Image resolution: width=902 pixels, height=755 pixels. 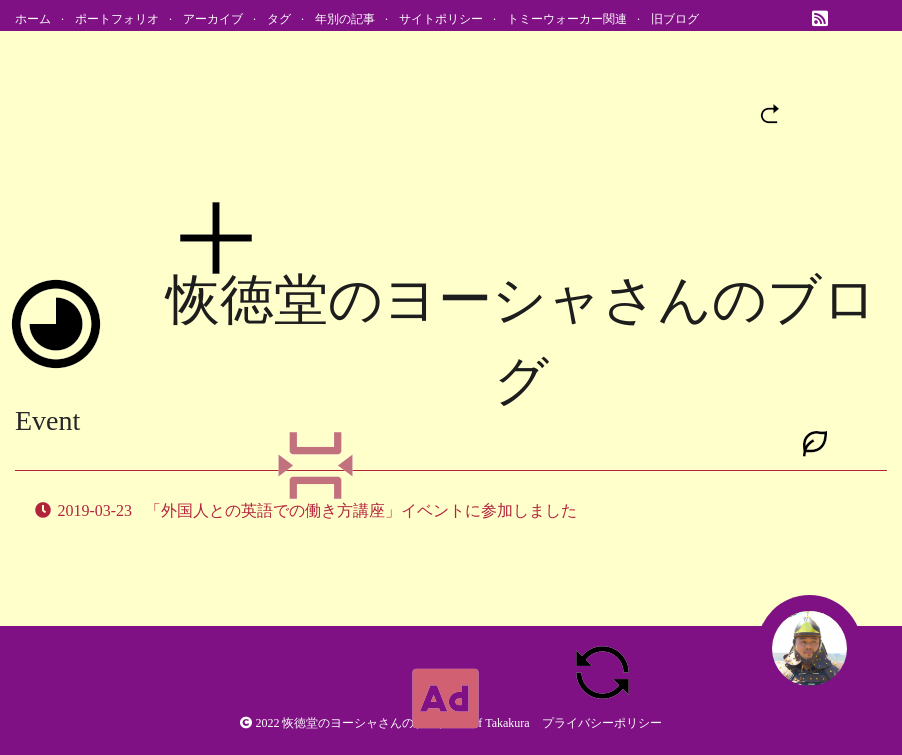 What do you see at coordinates (602, 672) in the screenshot?
I see `undo or revert to previous state` at bounding box center [602, 672].